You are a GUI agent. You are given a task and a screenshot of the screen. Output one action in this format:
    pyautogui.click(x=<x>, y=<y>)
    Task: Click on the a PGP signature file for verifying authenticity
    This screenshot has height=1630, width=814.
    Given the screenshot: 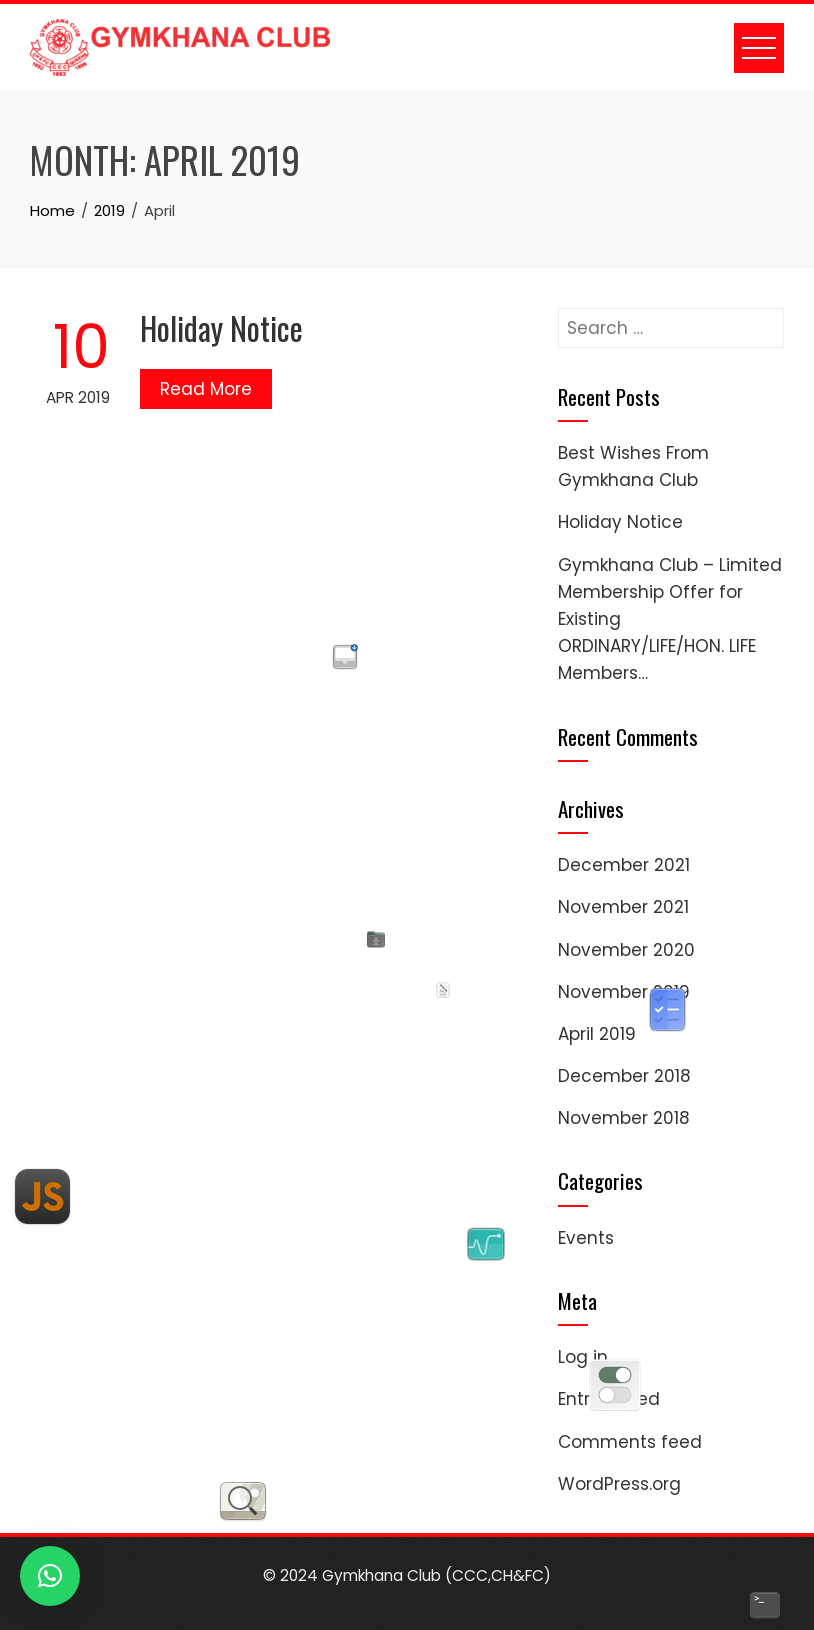 What is the action you would take?
    pyautogui.click(x=443, y=990)
    